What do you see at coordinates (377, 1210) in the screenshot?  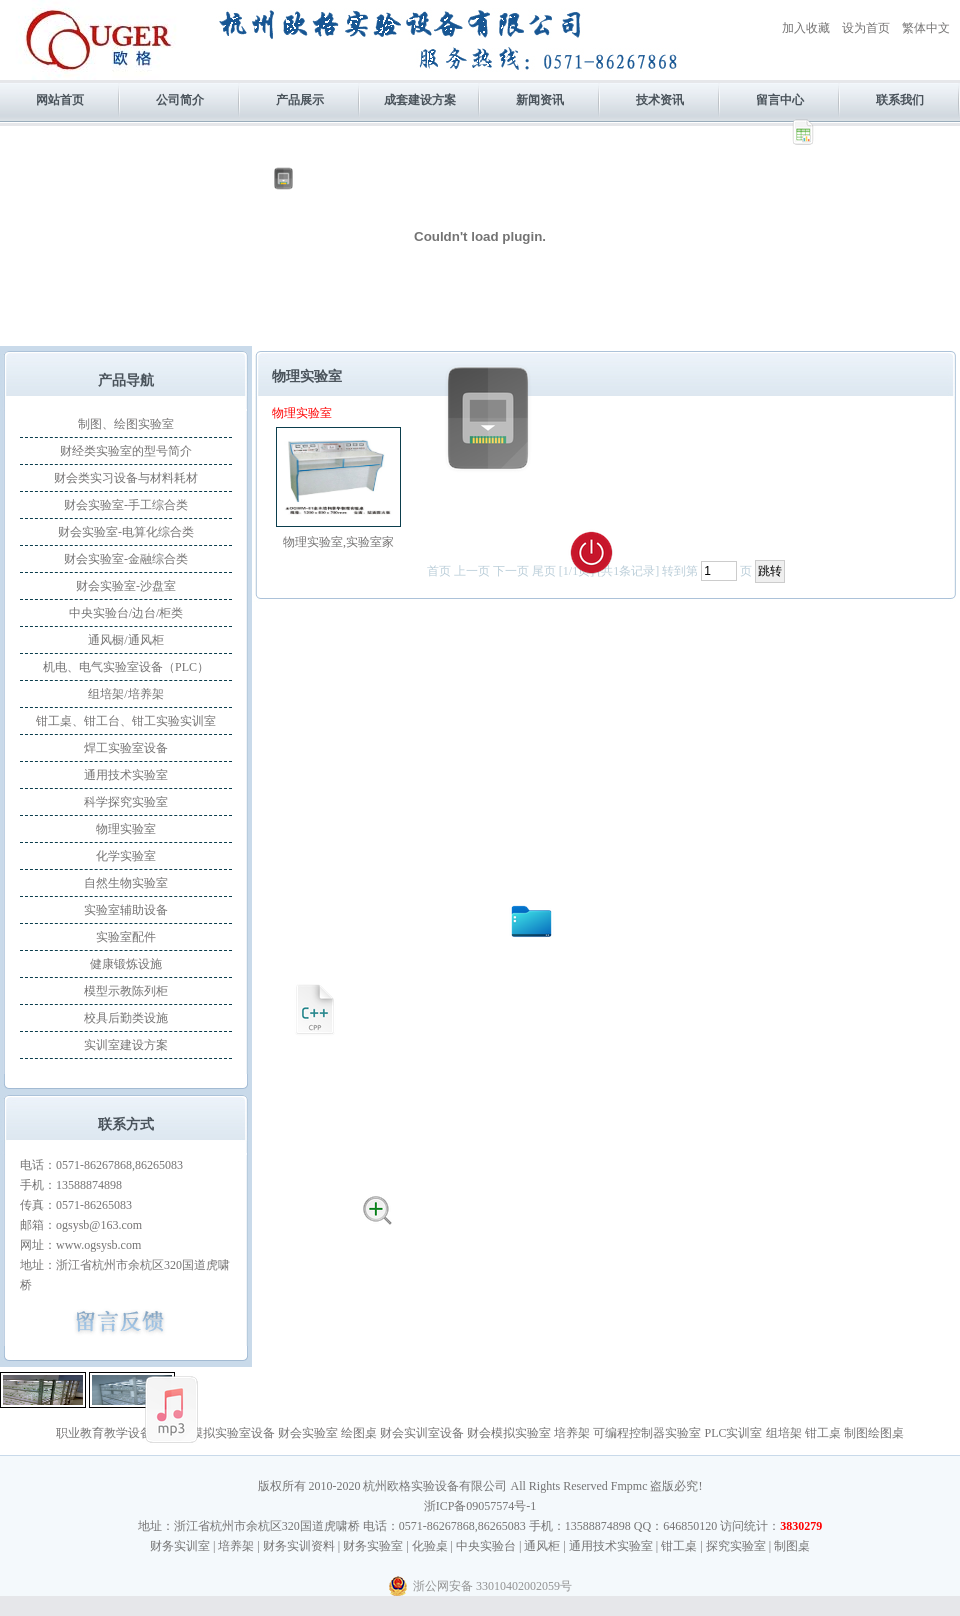 I see `zoom in on content or image` at bounding box center [377, 1210].